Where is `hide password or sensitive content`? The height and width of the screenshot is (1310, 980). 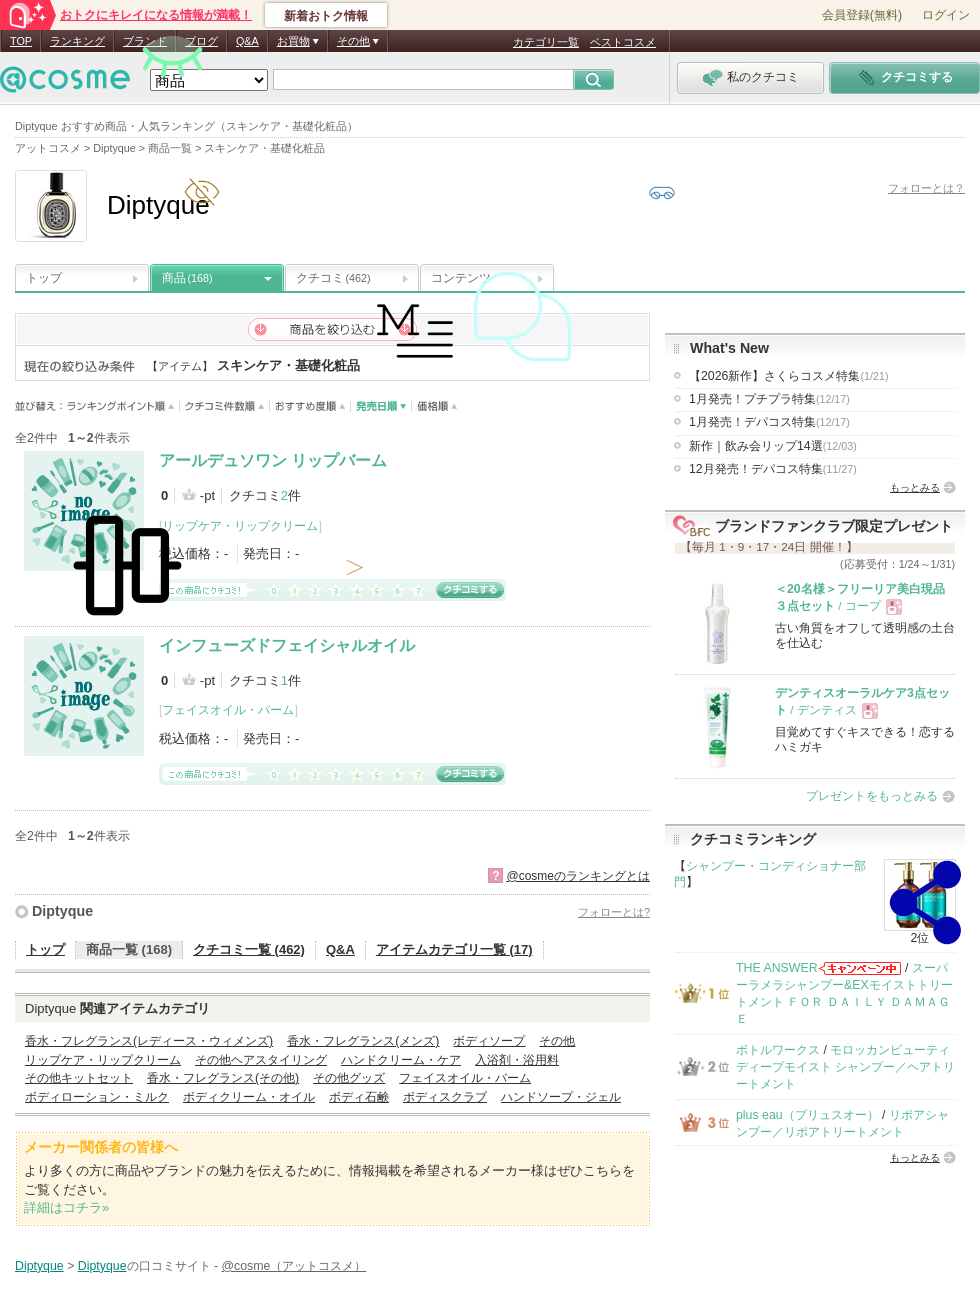
hide password or sensitive content is located at coordinates (172, 56).